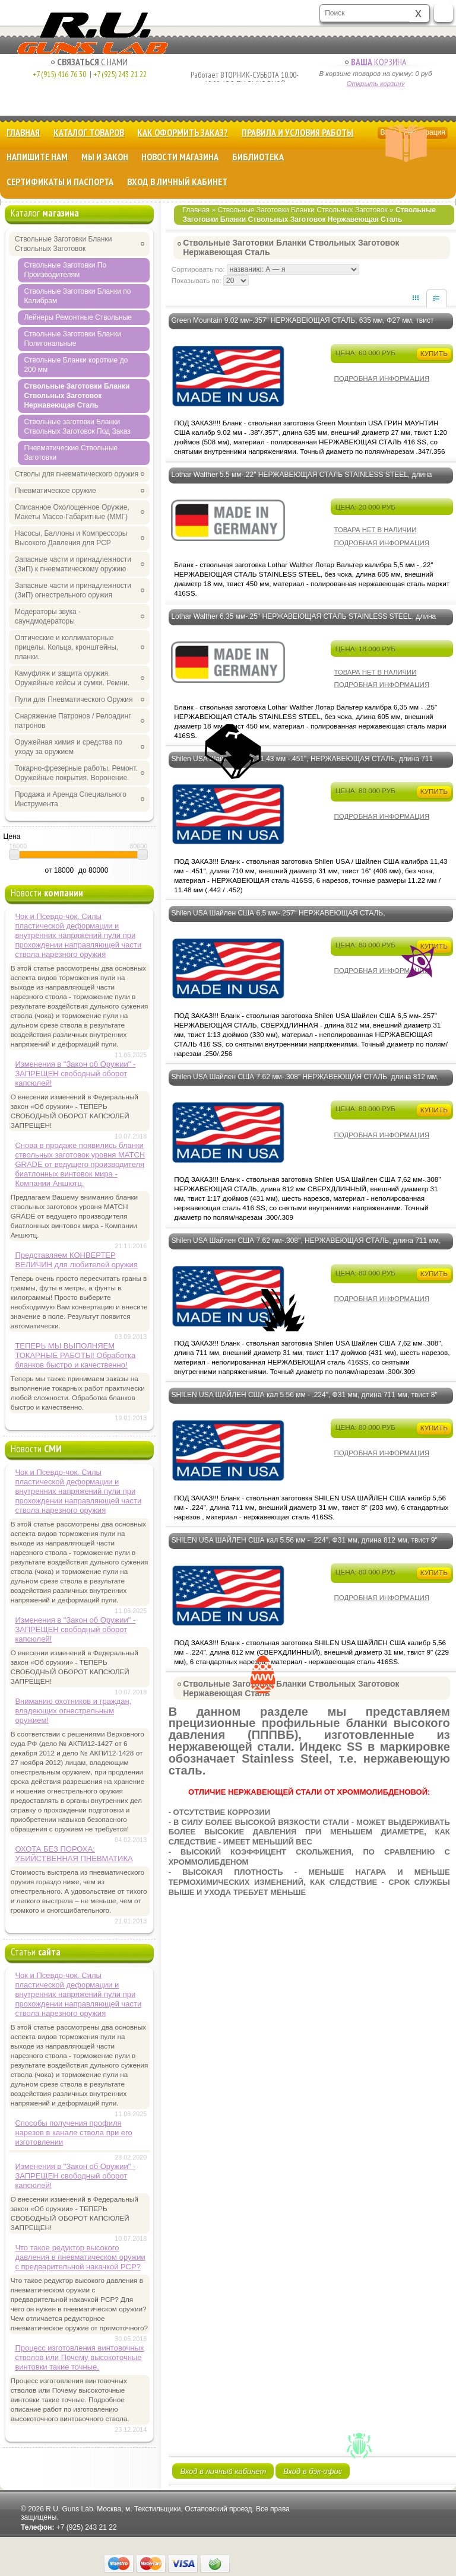  I want to click on egyptian or ancient history themed game element, so click(359, 2446).